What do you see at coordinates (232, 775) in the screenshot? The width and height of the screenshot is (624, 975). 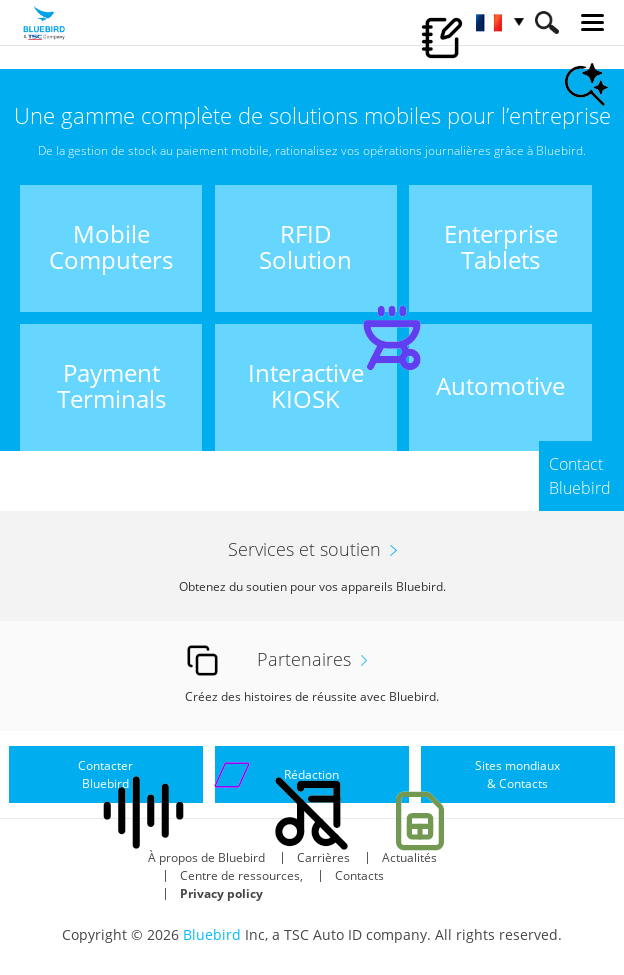 I see `insert a parallelogram shape` at bounding box center [232, 775].